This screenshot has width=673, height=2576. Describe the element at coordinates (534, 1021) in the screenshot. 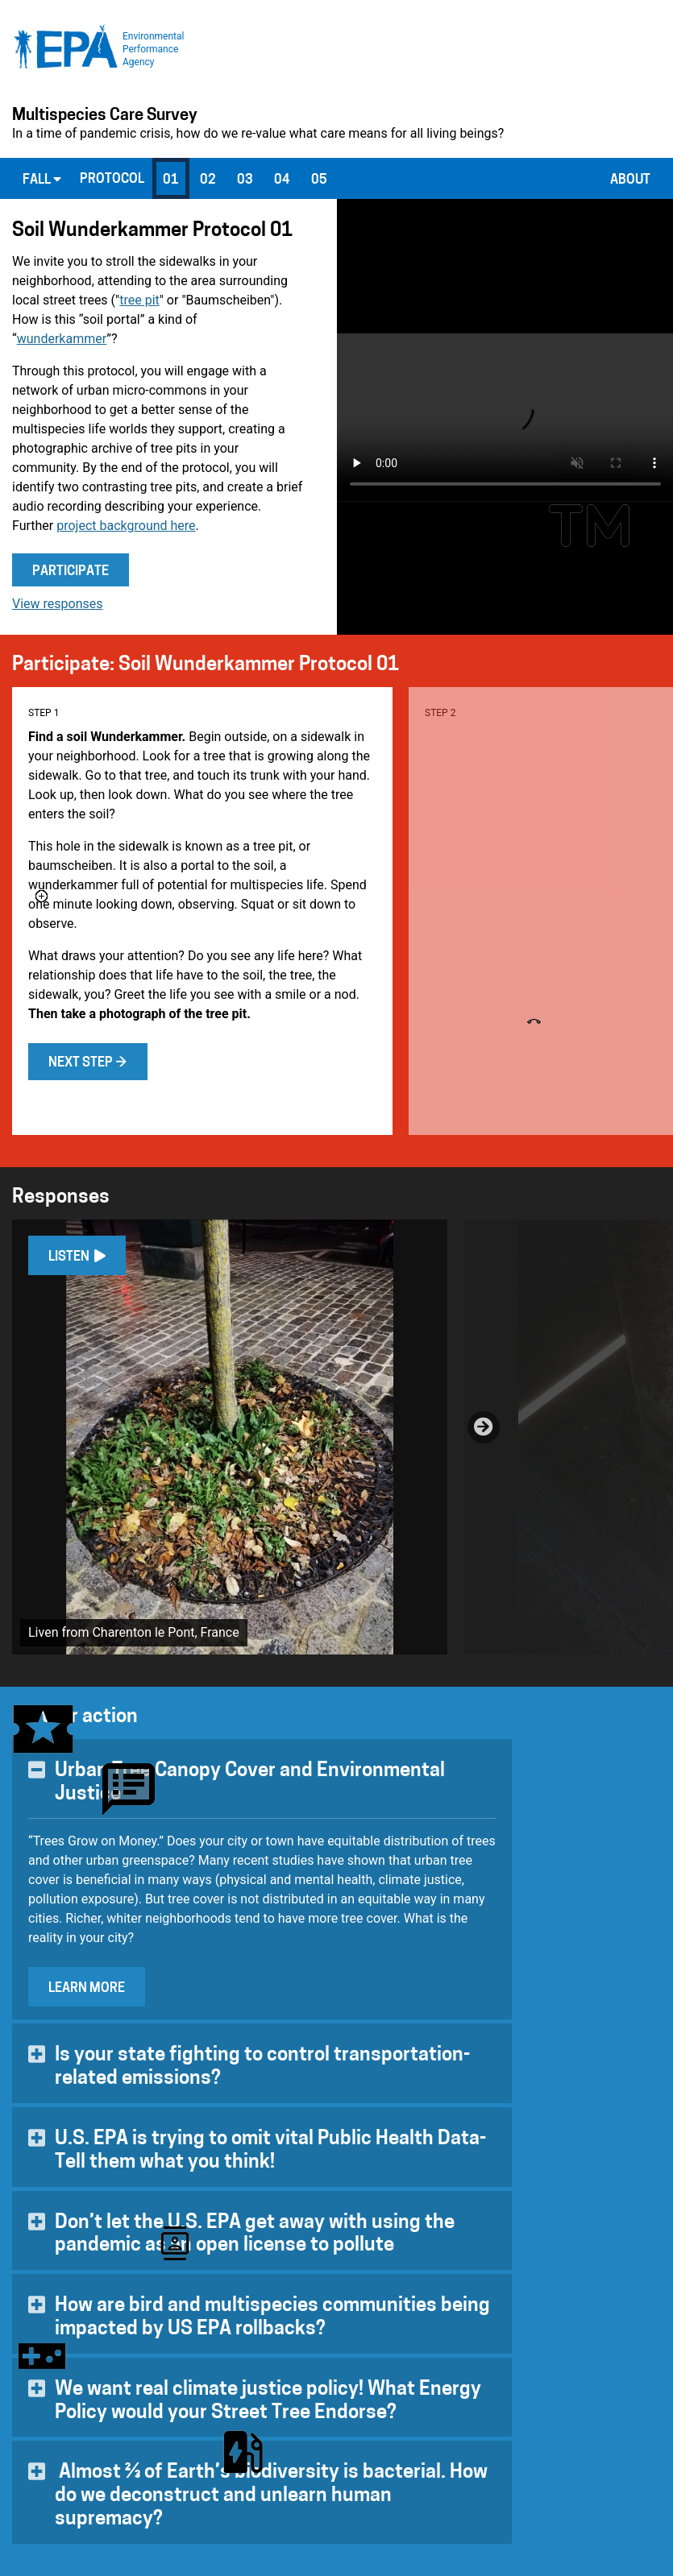

I see `end the current phone call` at that location.